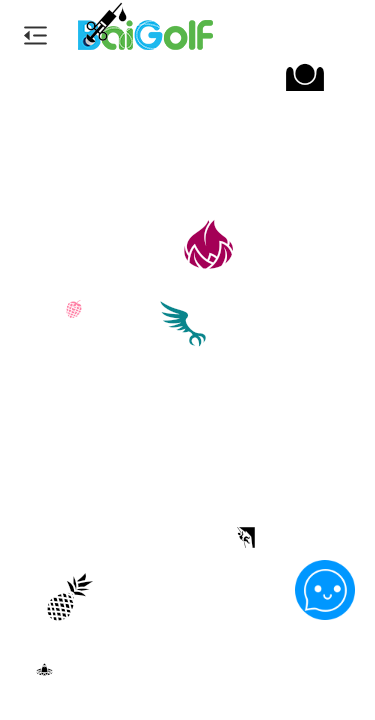 Image resolution: width=375 pixels, height=720 pixels. Describe the element at coordinates (106, 22) in the screenshot. I see `indicates a medical test or blood sample` at that location.